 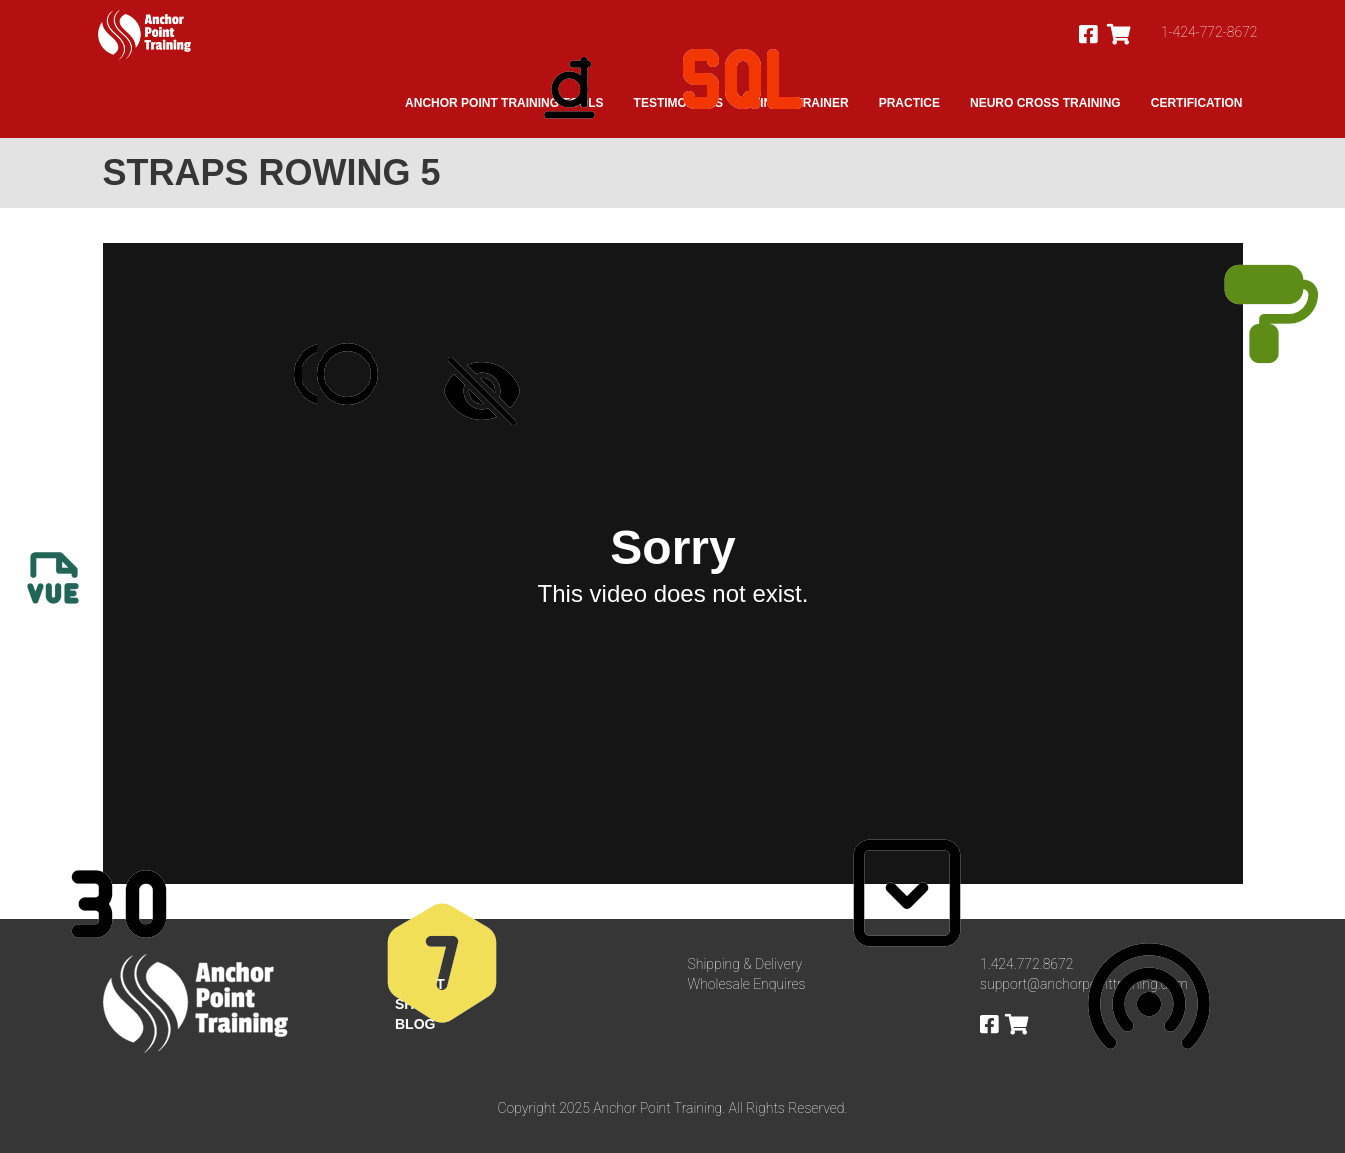 What do you see at coordinates (743, 79) in the screenshot?
I see `access SQL database or query tools` at bounding box center [743, 79].